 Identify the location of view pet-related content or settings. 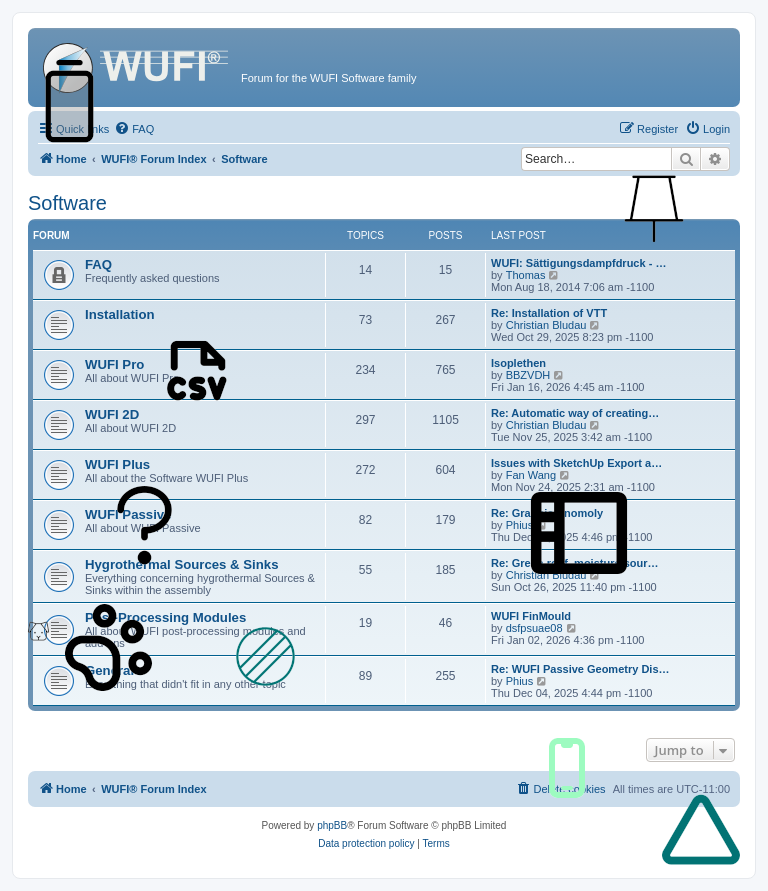
(38, 631).